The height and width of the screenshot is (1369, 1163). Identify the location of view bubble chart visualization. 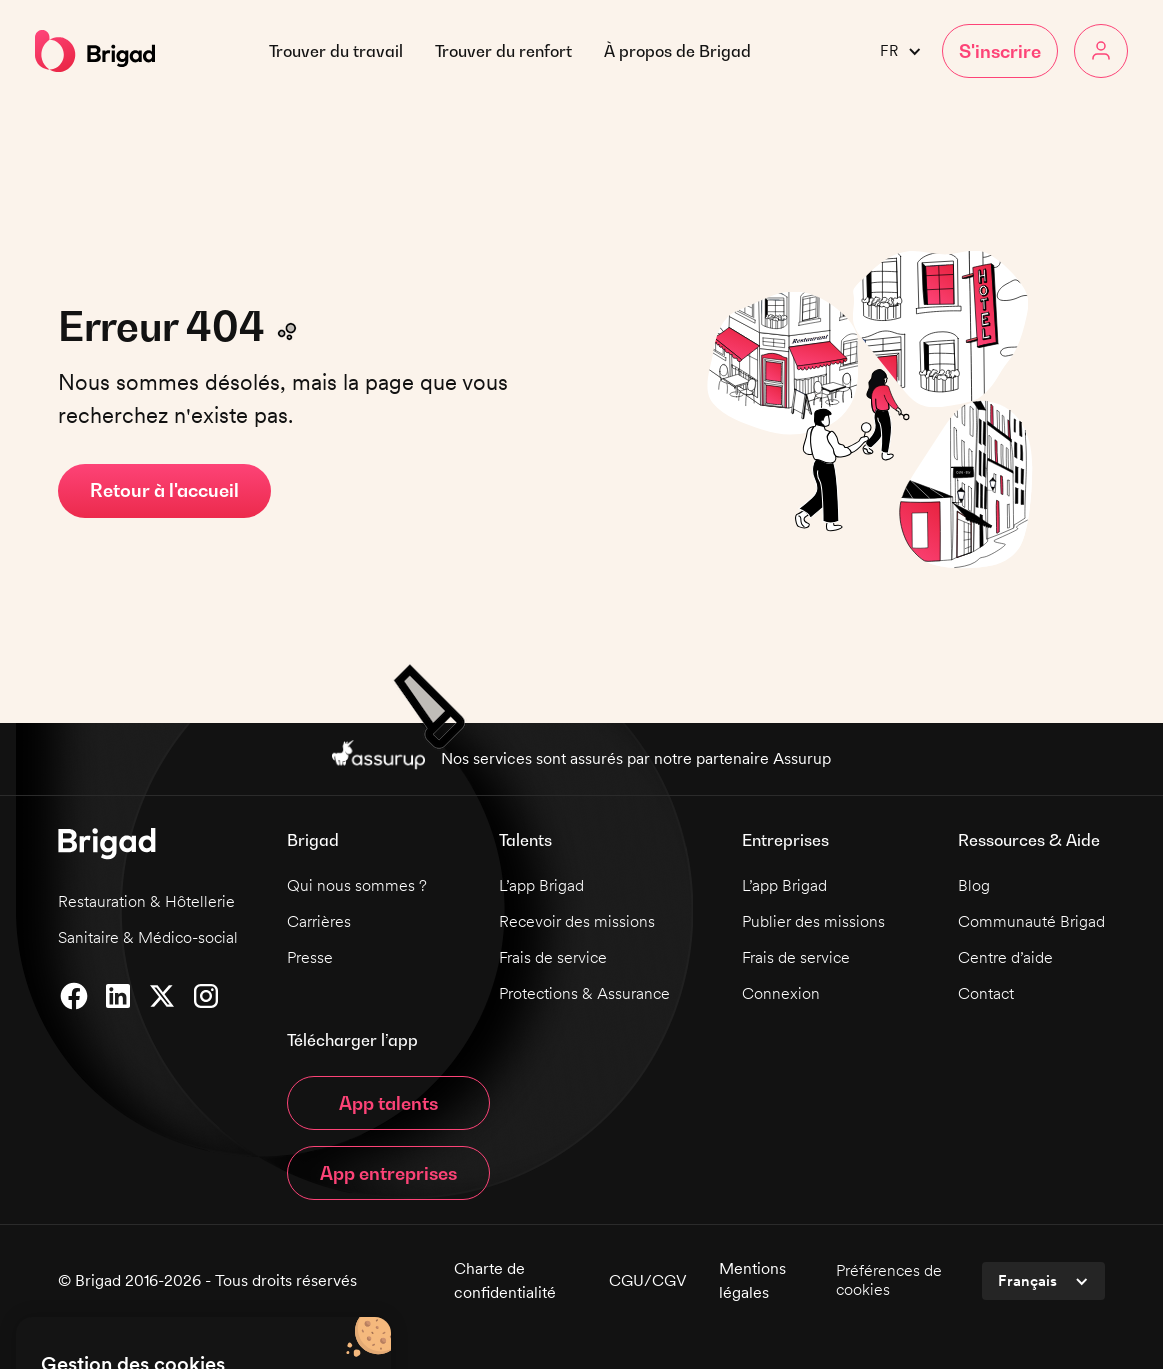
(286, 331).